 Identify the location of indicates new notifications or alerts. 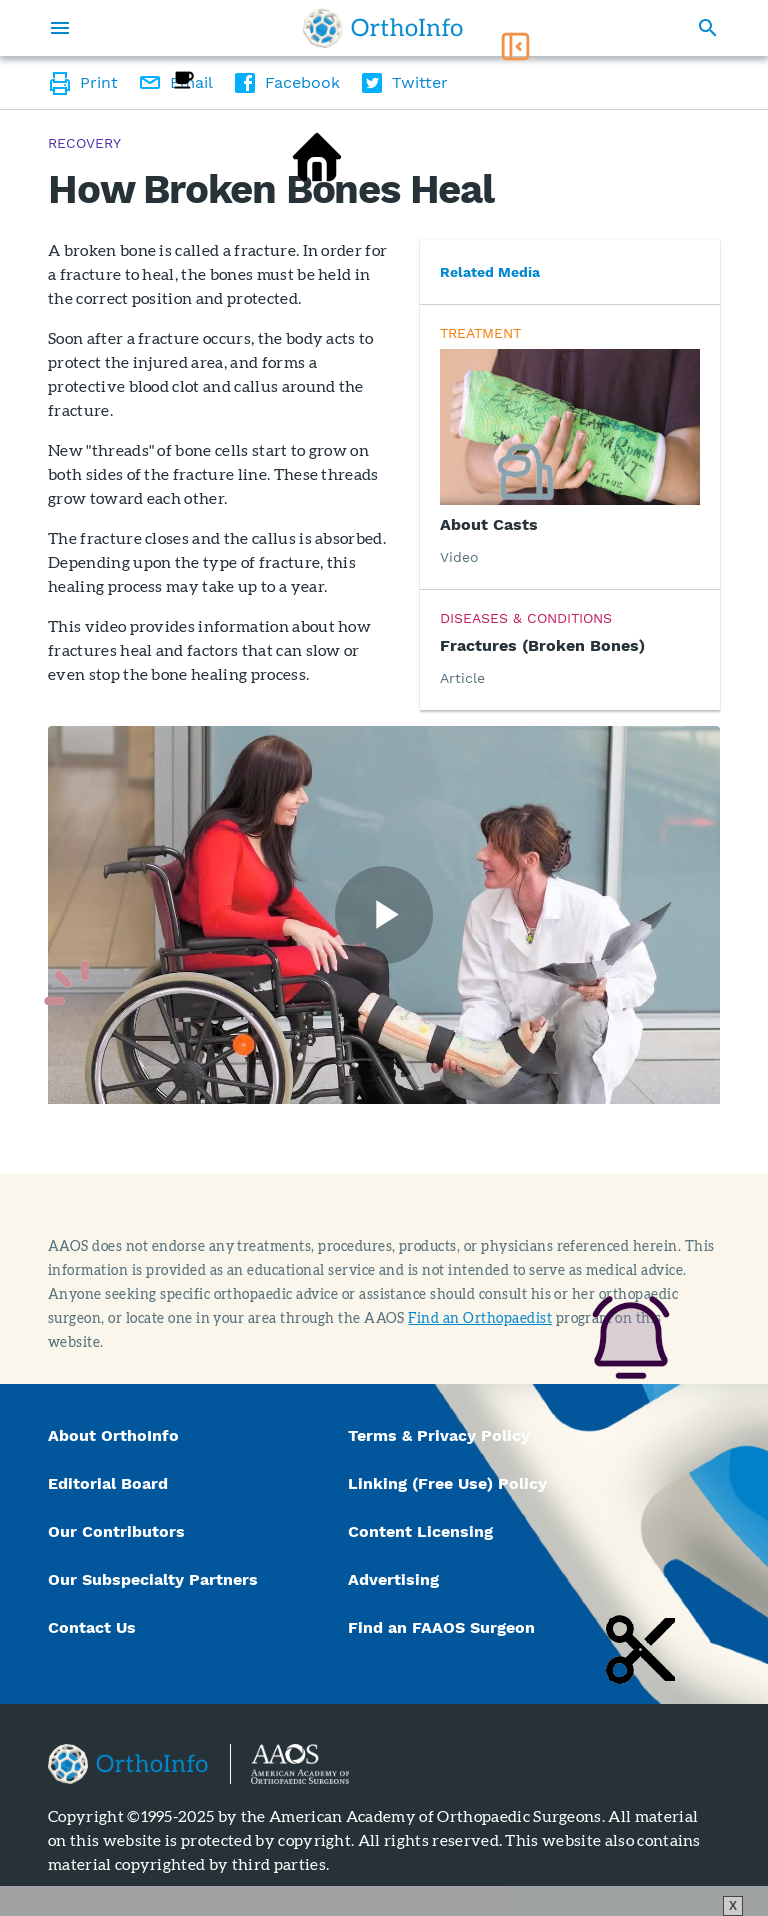
(631, 1339).